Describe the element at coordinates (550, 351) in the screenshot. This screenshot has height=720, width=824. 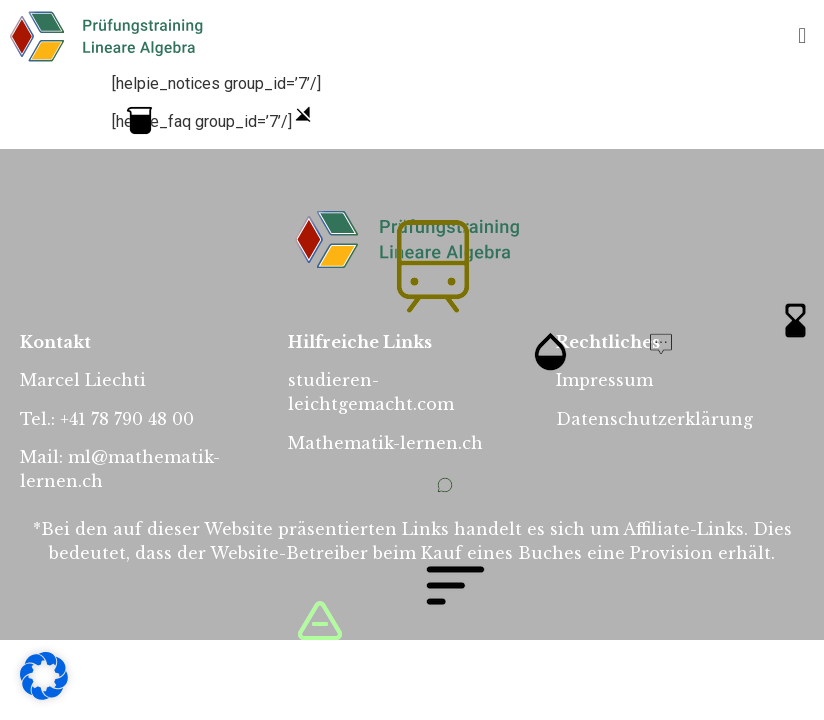
I see `adjust transparency or opacity settings` at that location.